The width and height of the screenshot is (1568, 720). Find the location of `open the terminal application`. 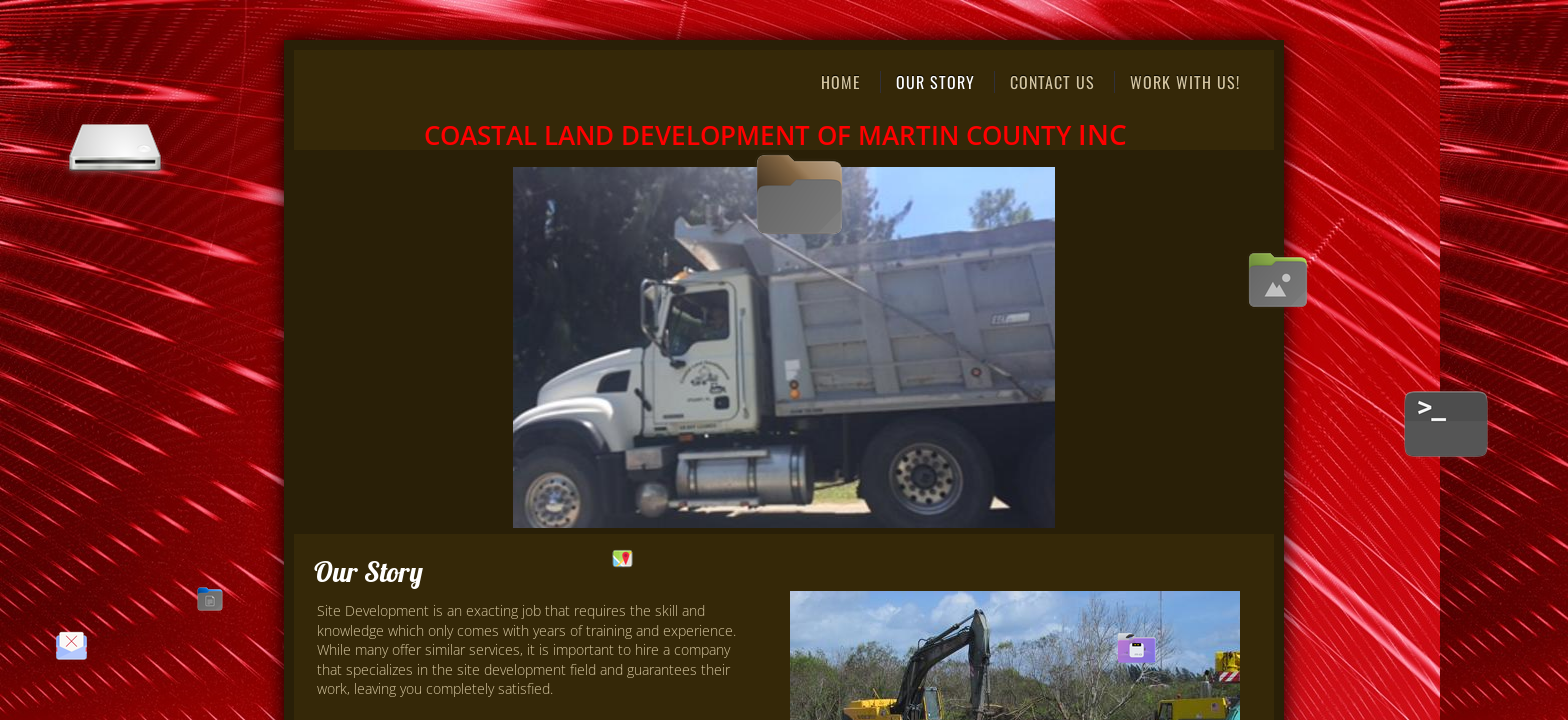

open the terminal application is located at coordinates (1446, 424).